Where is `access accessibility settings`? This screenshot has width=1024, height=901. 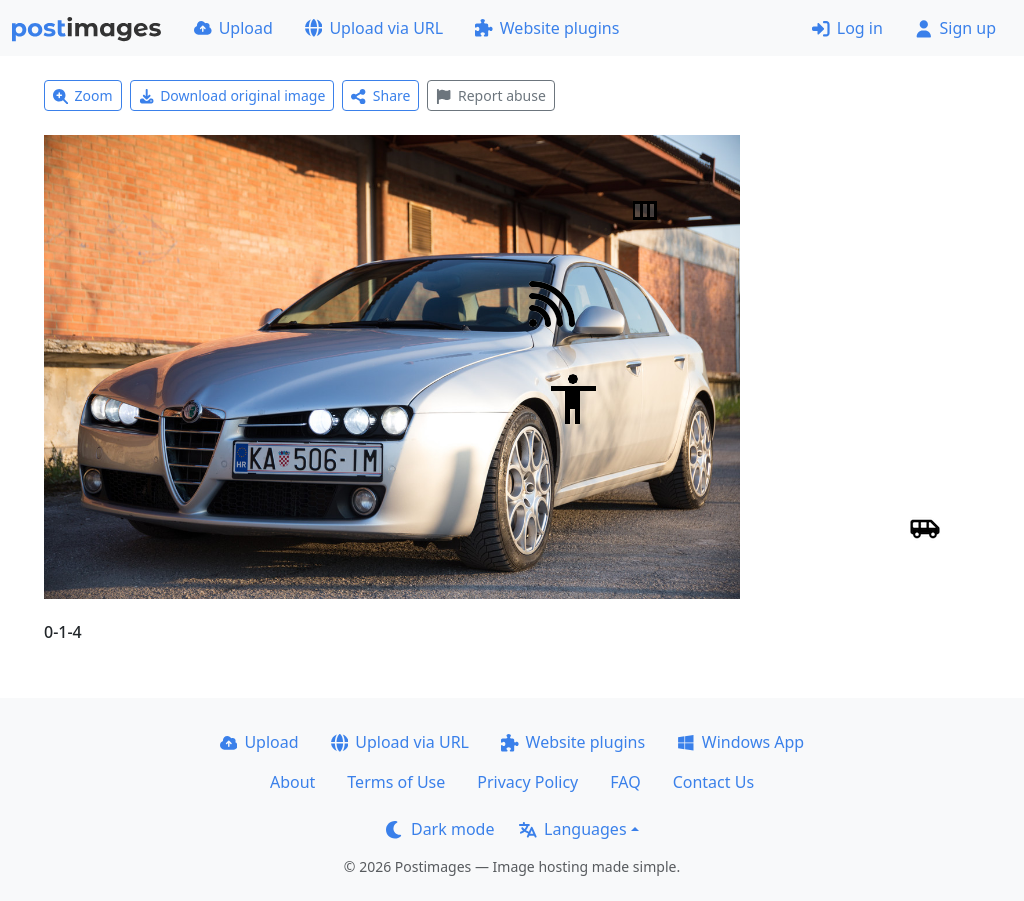
access accessibility settings is located at coordinates (573, 399).